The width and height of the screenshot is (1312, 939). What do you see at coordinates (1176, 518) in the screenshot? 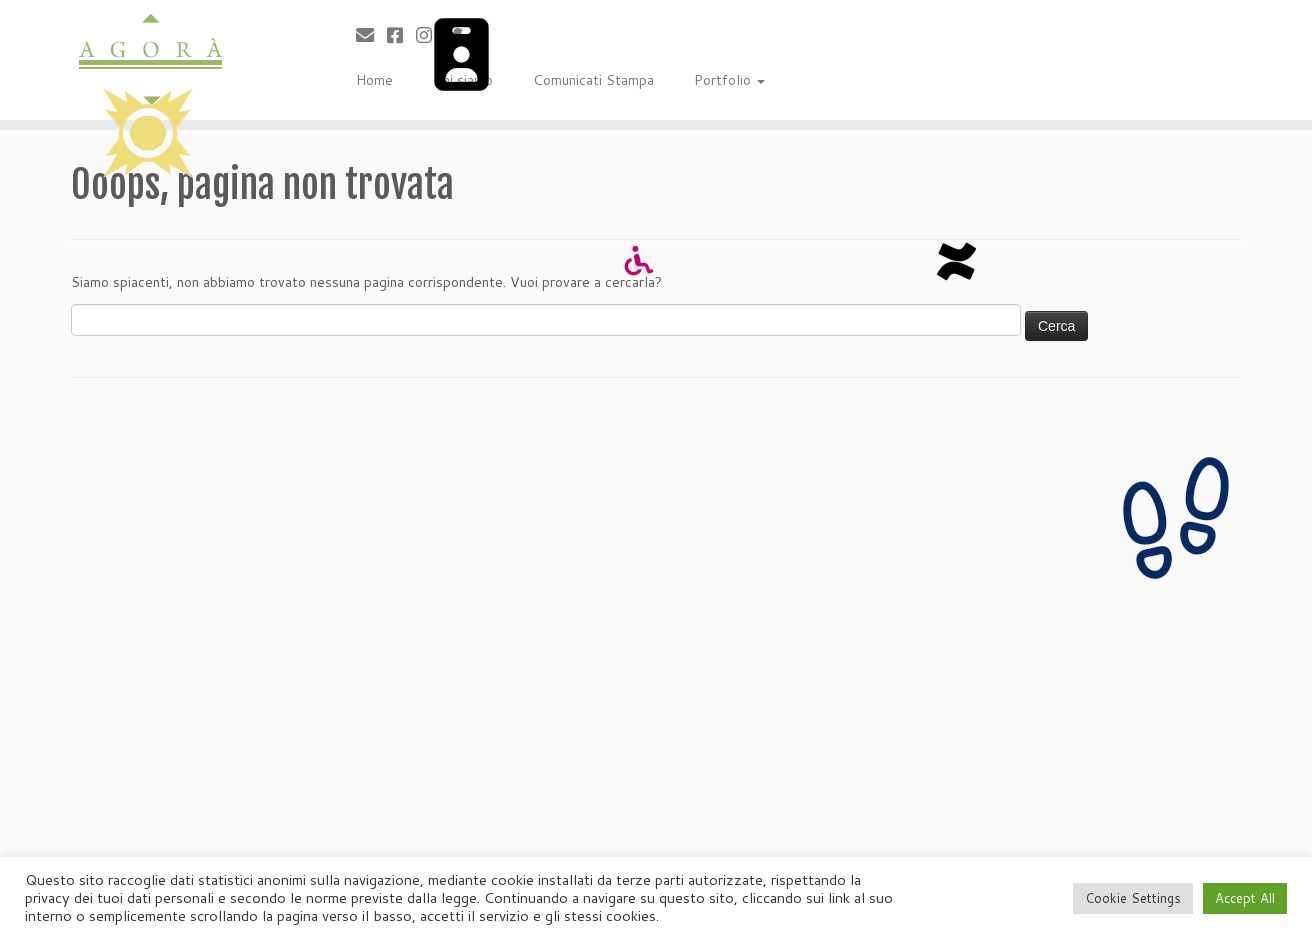
I see `track your steps or walking activity` at bounding box center [1176, 518].